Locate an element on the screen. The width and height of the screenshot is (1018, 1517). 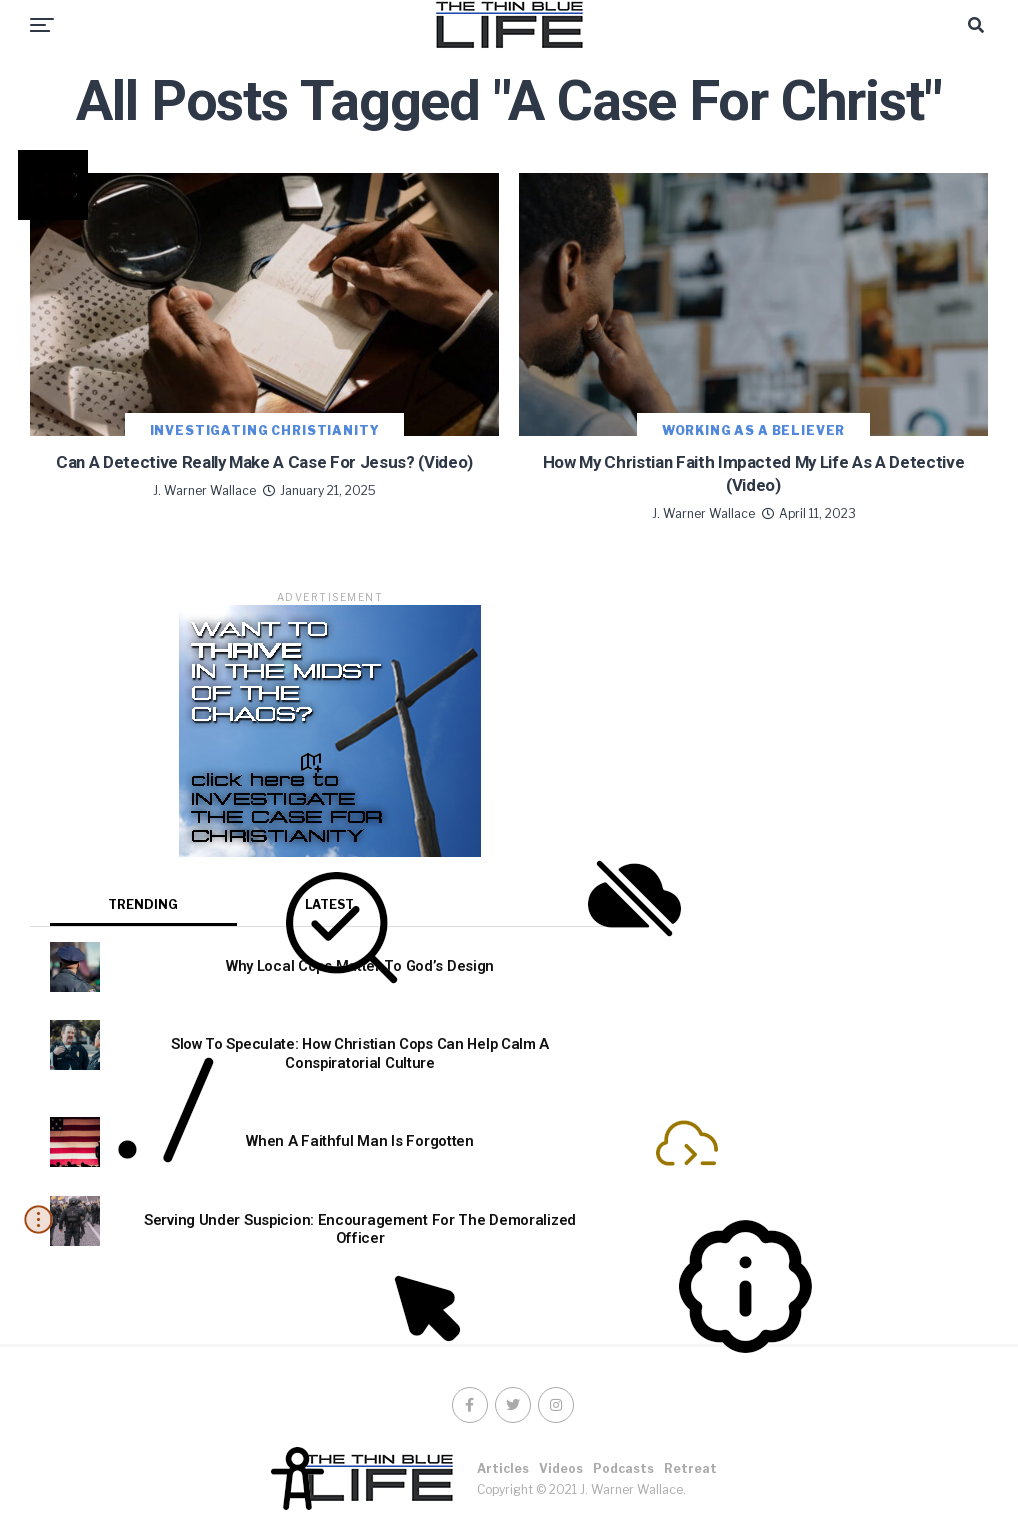
indicates no cloud connection available is located at coordinates (634, 898).